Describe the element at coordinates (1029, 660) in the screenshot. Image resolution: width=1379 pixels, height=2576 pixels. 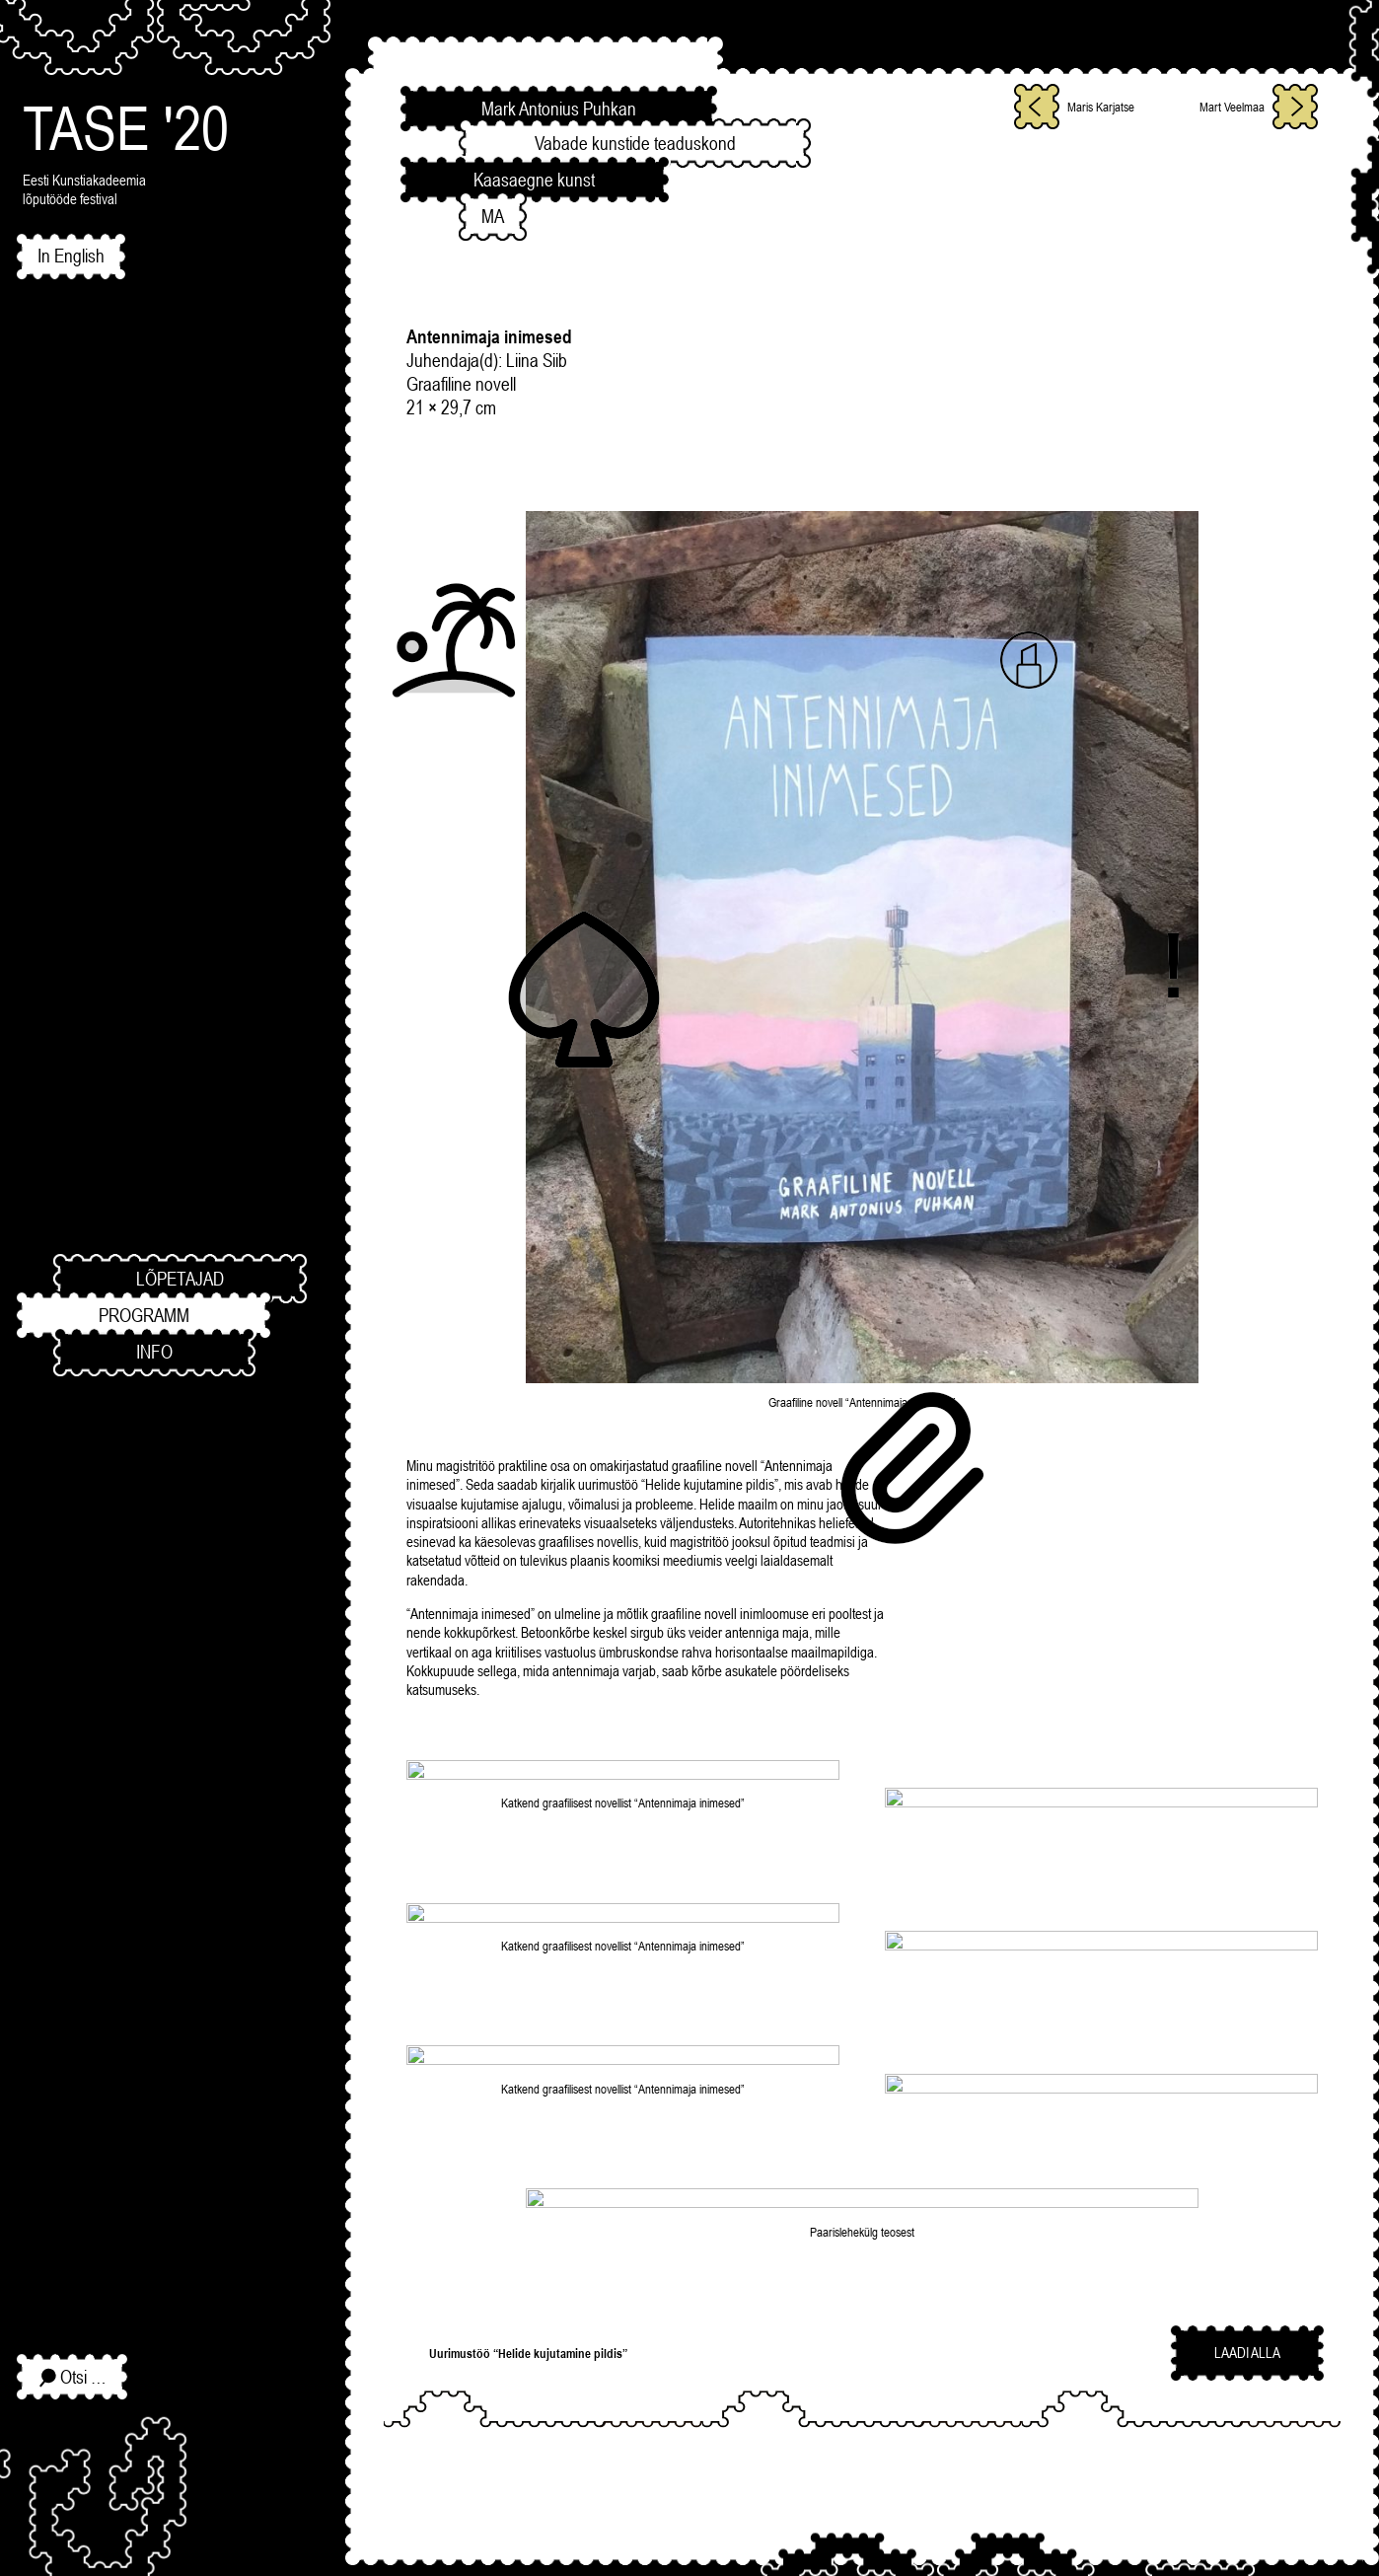
I see `highlight or mark selected text` at that location.